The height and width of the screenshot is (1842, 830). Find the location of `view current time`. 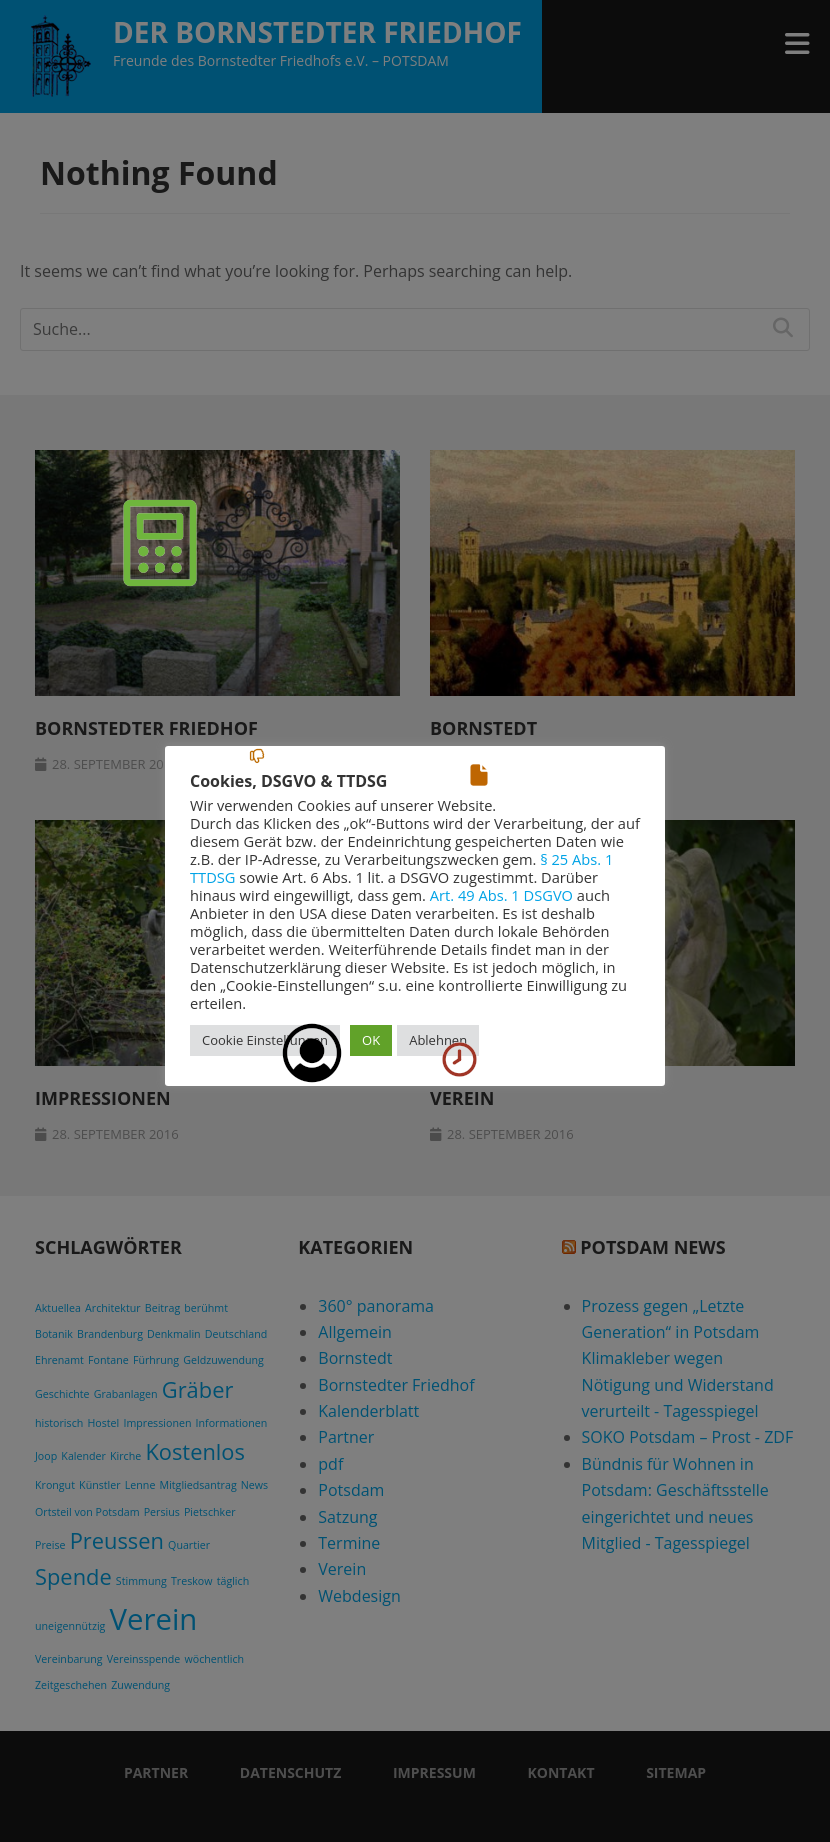

view current time is located at coordinates (459, 1059).